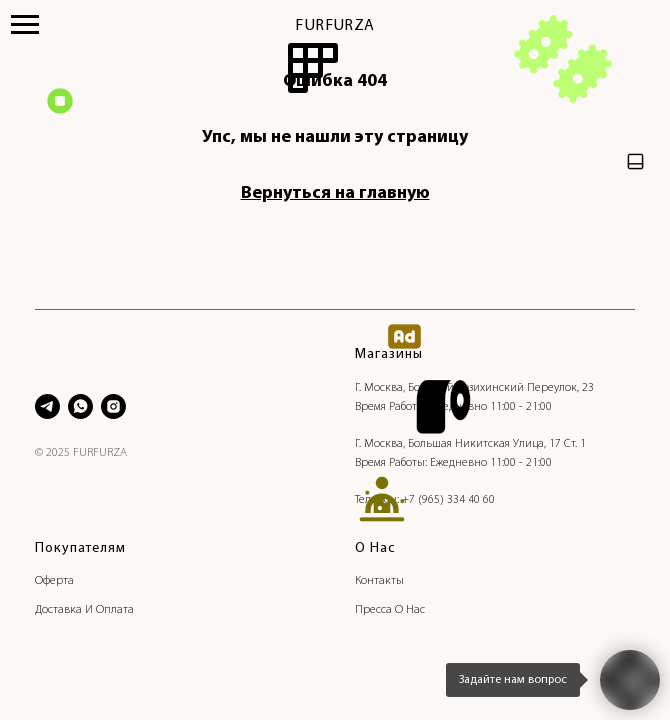 This screenshot has height=720, width=670. What do you see at coordinates (404, 336) in the screenshot?
I see `indicates an advertisement or sponsored content` at bounding box center [404, 336].